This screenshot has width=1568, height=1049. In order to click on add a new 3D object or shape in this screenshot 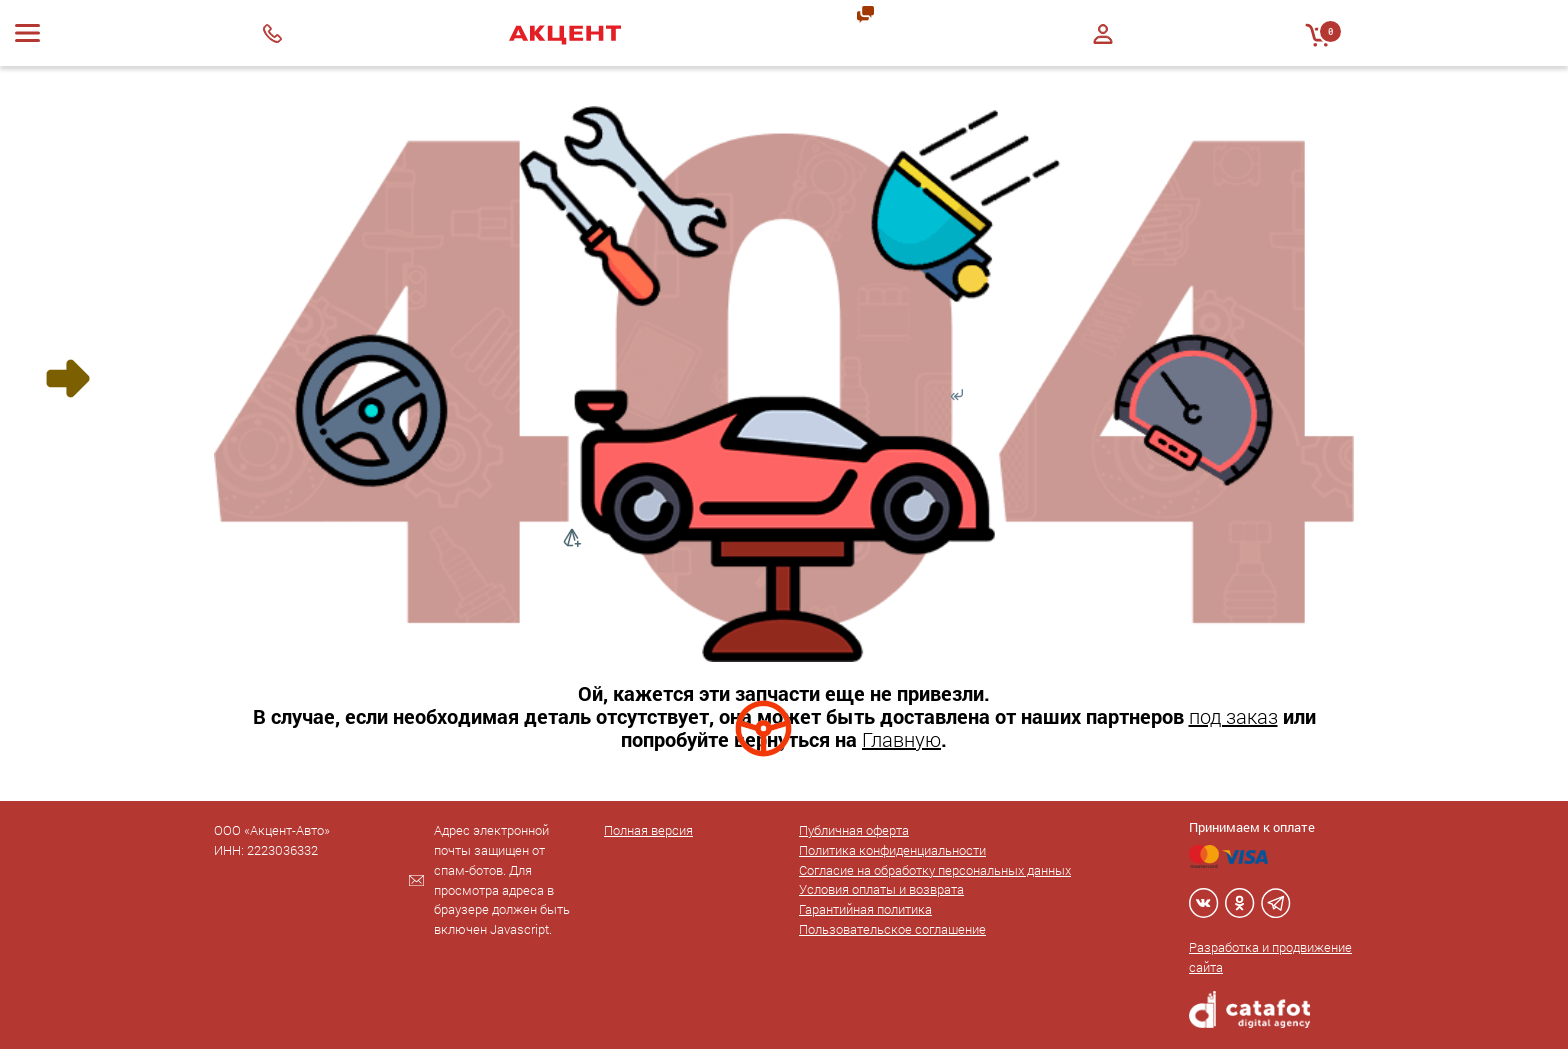, I will do `click(572, 538)`.